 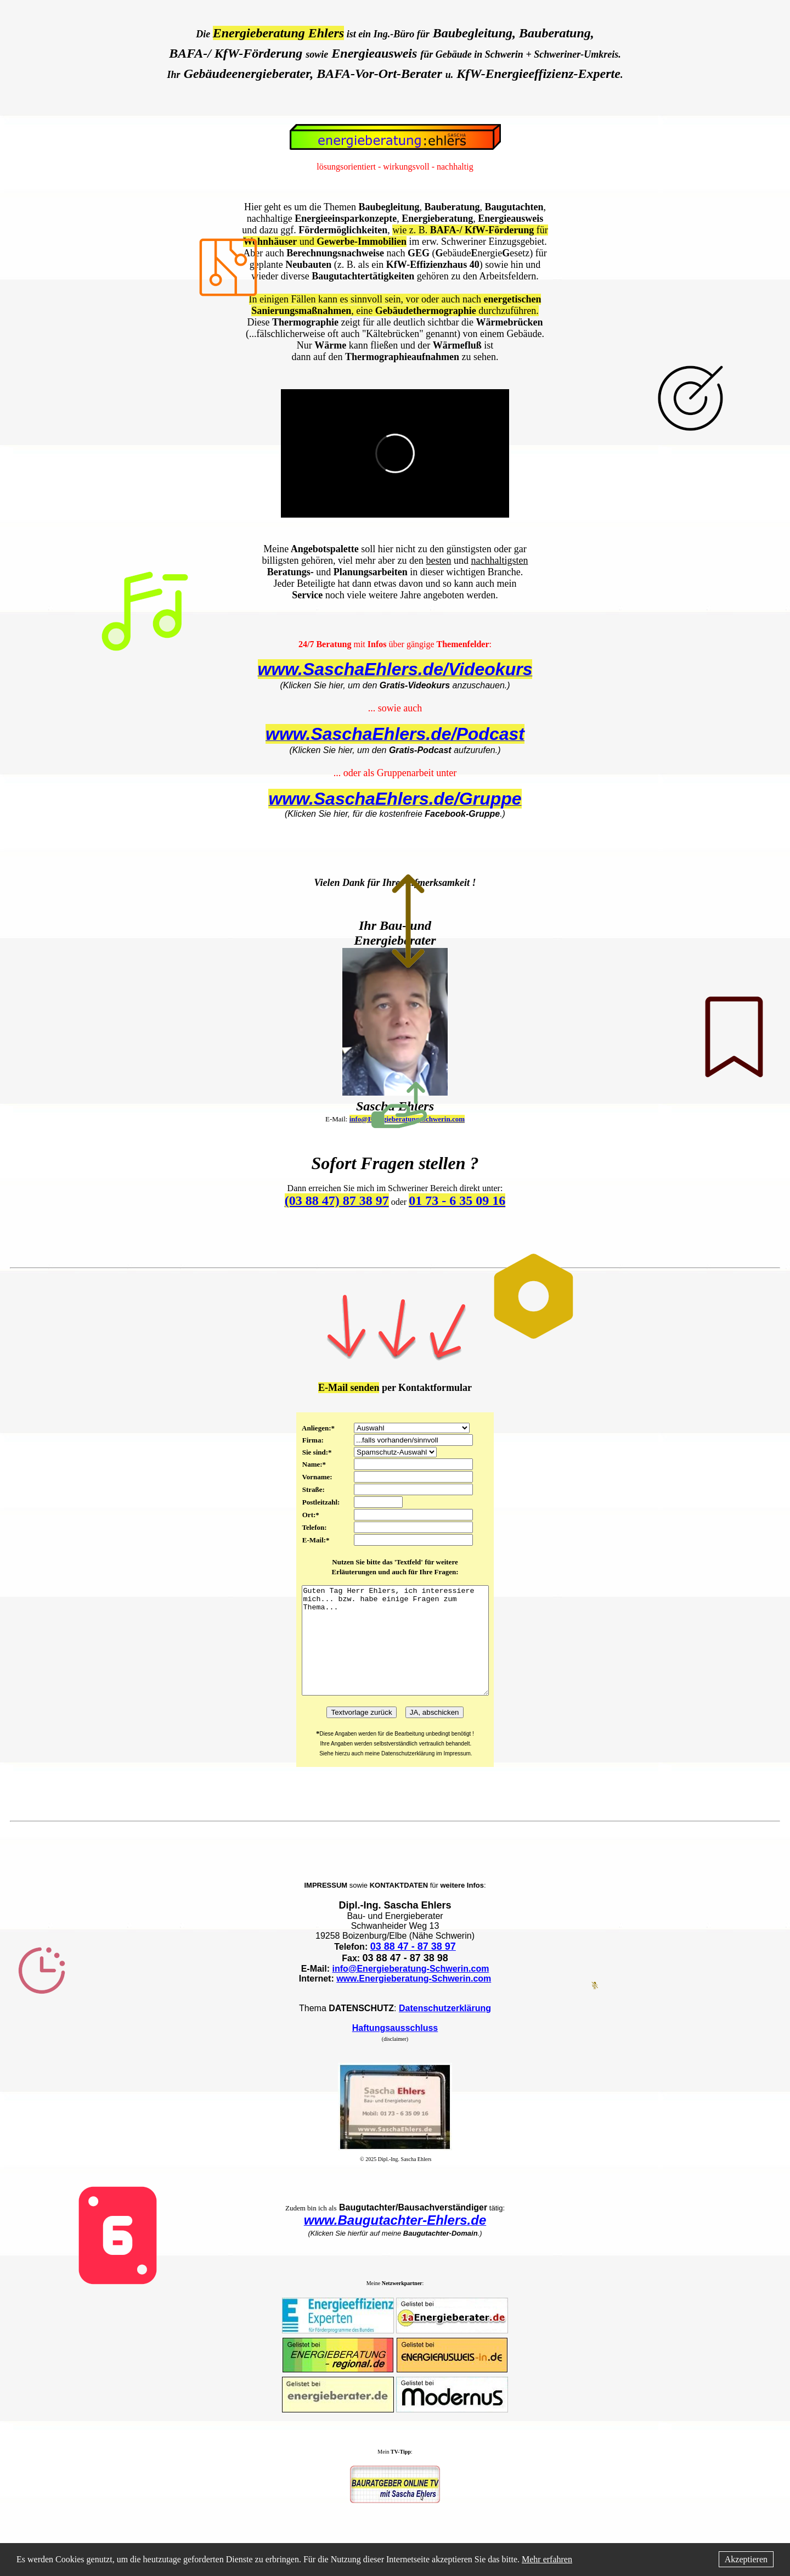 I want to click on access settings or configuration options, so click(x=533, y=1296).